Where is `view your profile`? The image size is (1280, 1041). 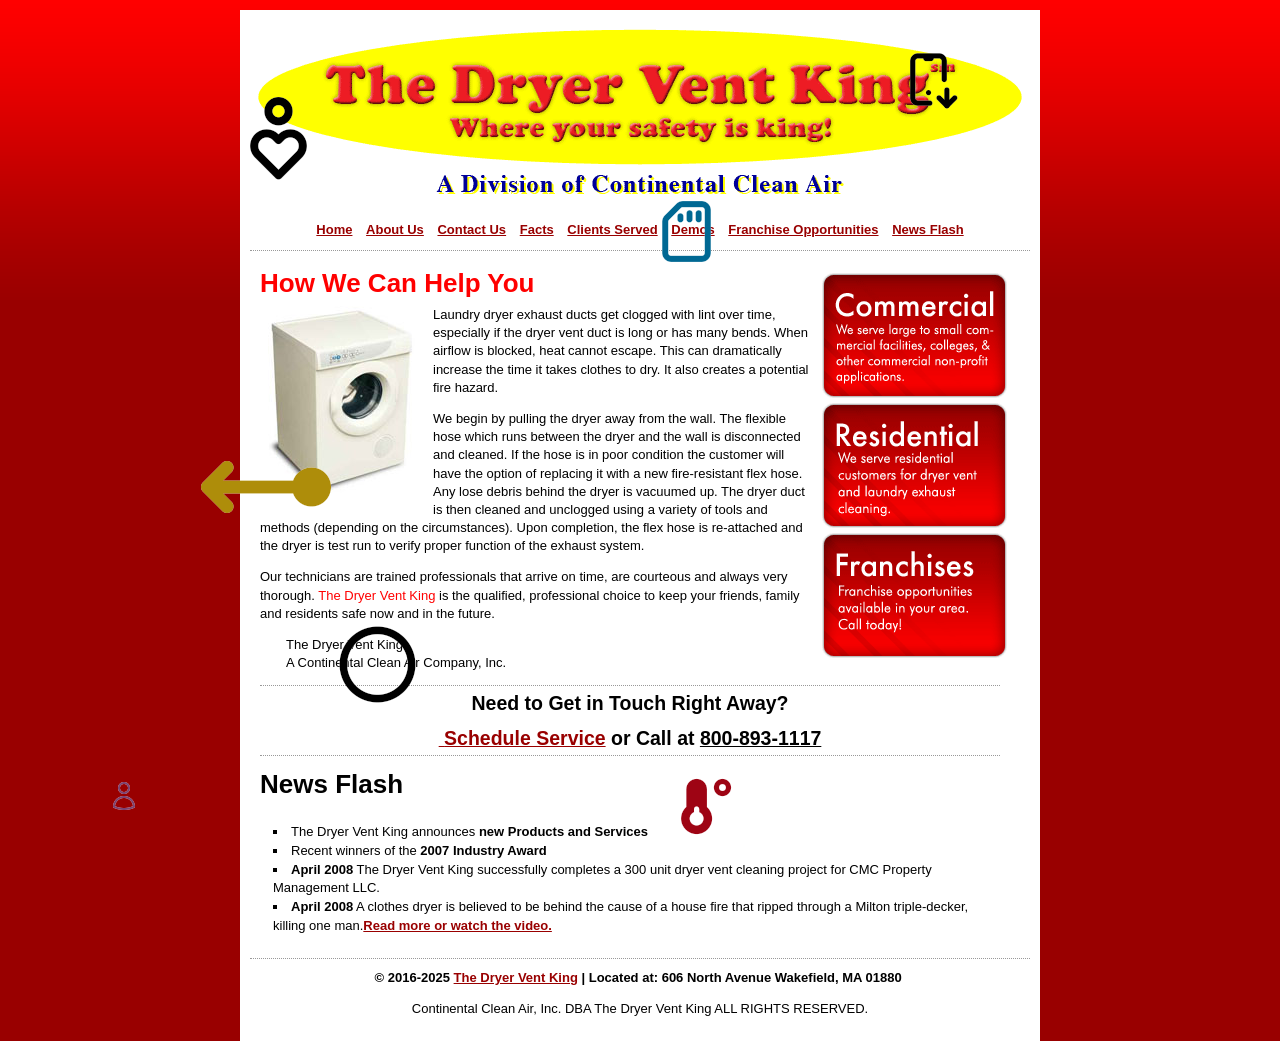 view your profile is located at coordinates (124, 796).